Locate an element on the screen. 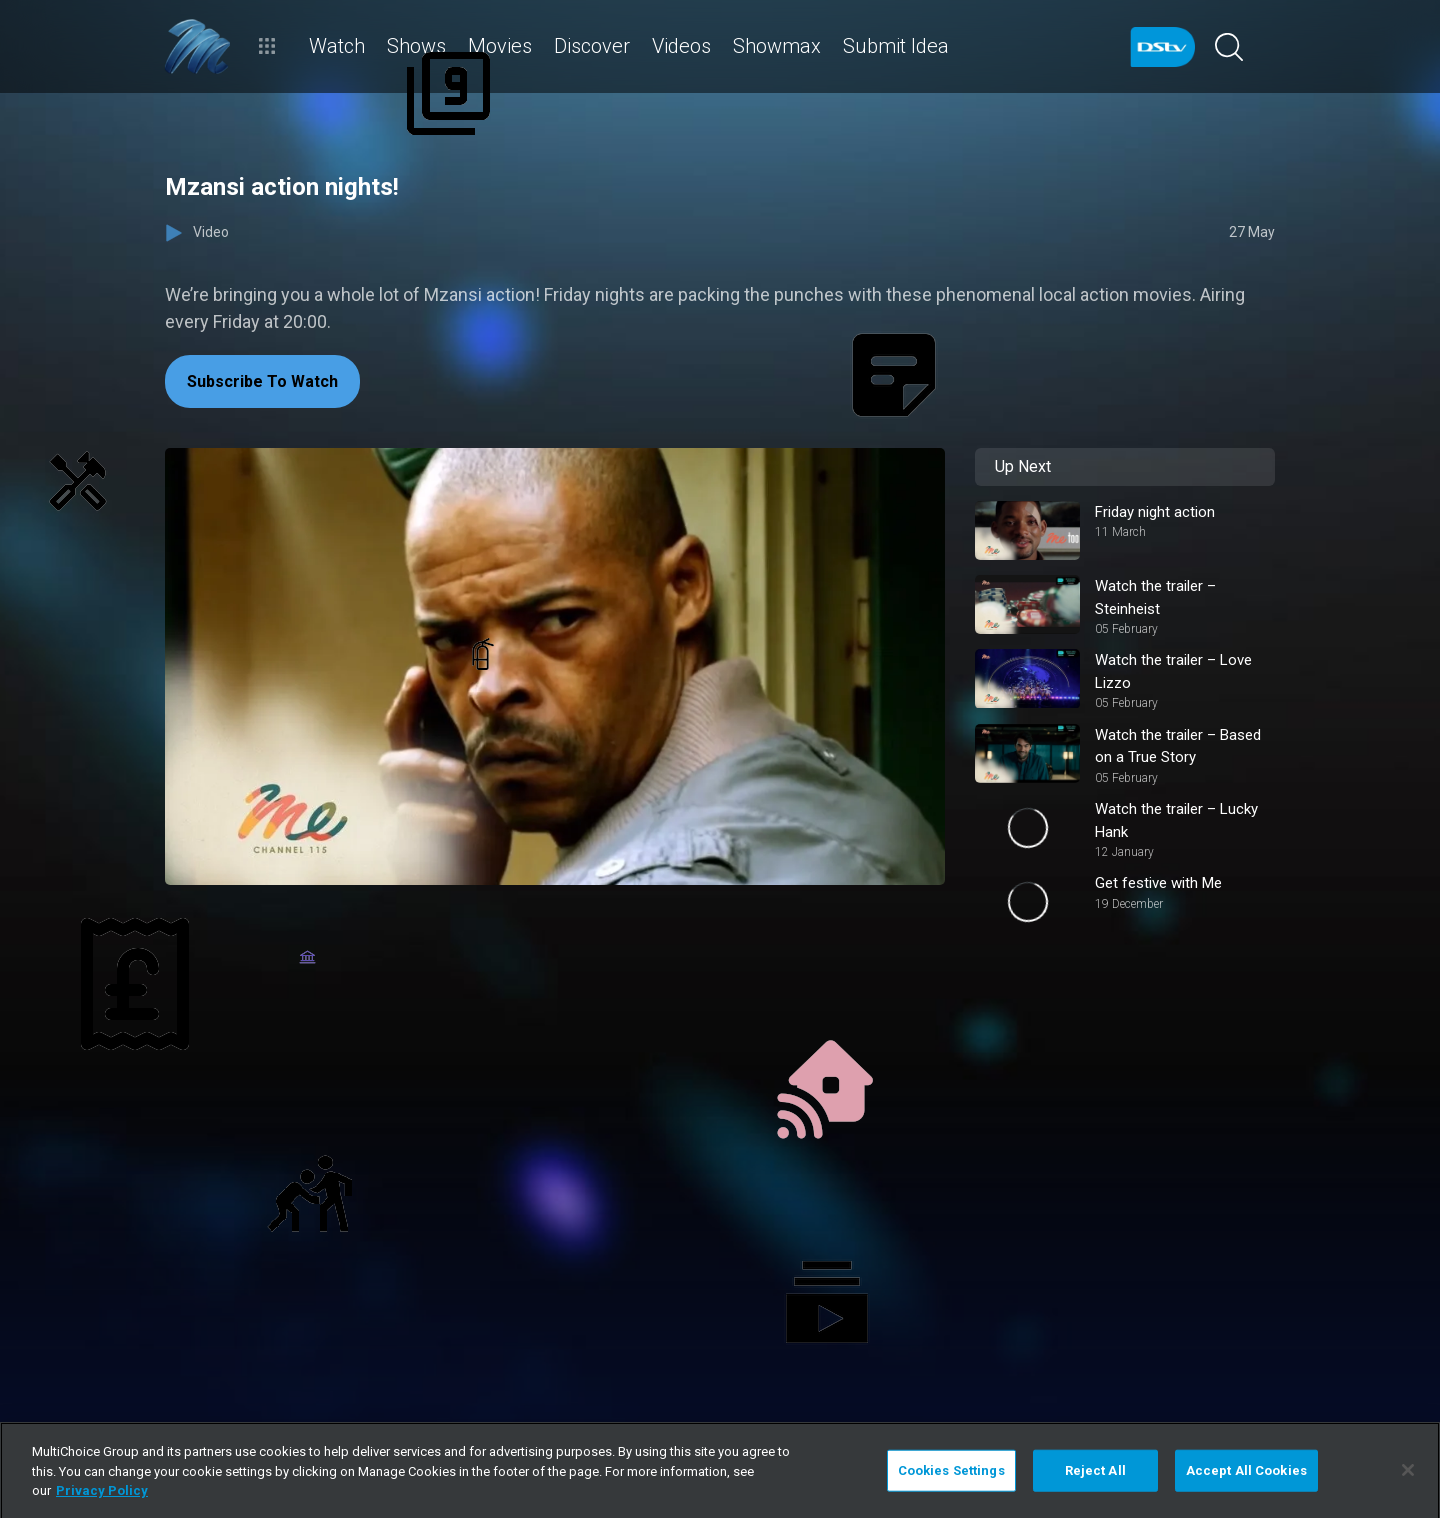 The width and height of the screenshot is (1440, 1518). access banking or financial services is located at coordinates (307, 957).